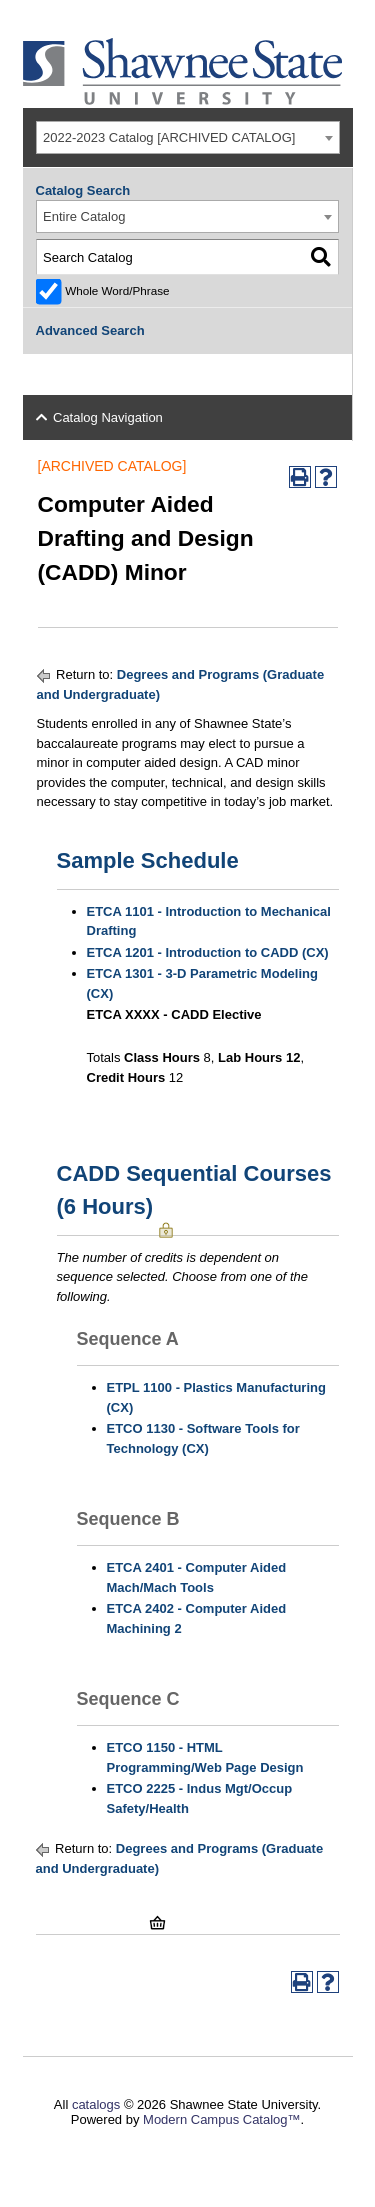 The height and width of the screenshot is (2207, 375). What do you see at coordinates (166, 1231) in the screenshot?
I see `access security or privacy settings` at bounding box center [166, 1231].